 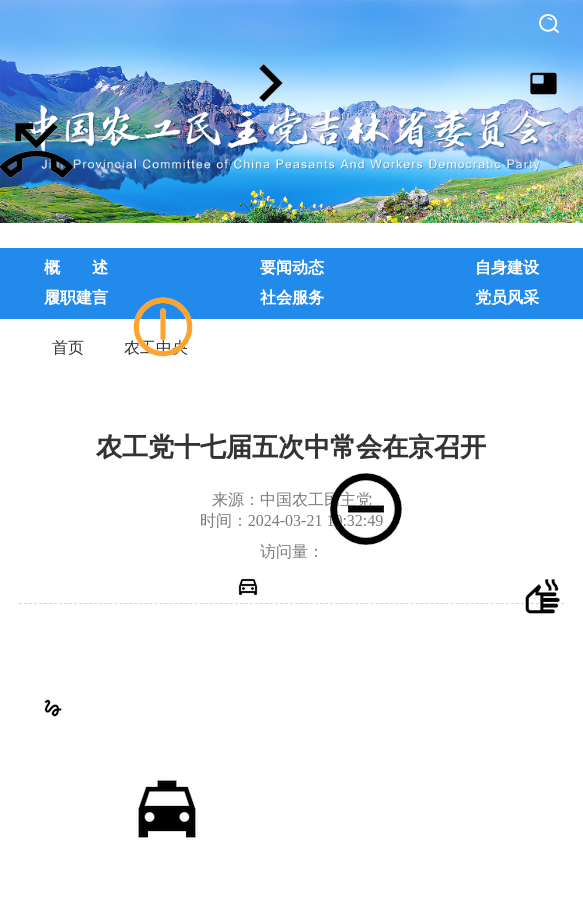 I want to click on access gesture controls or settings, so click(x=53, y=708).